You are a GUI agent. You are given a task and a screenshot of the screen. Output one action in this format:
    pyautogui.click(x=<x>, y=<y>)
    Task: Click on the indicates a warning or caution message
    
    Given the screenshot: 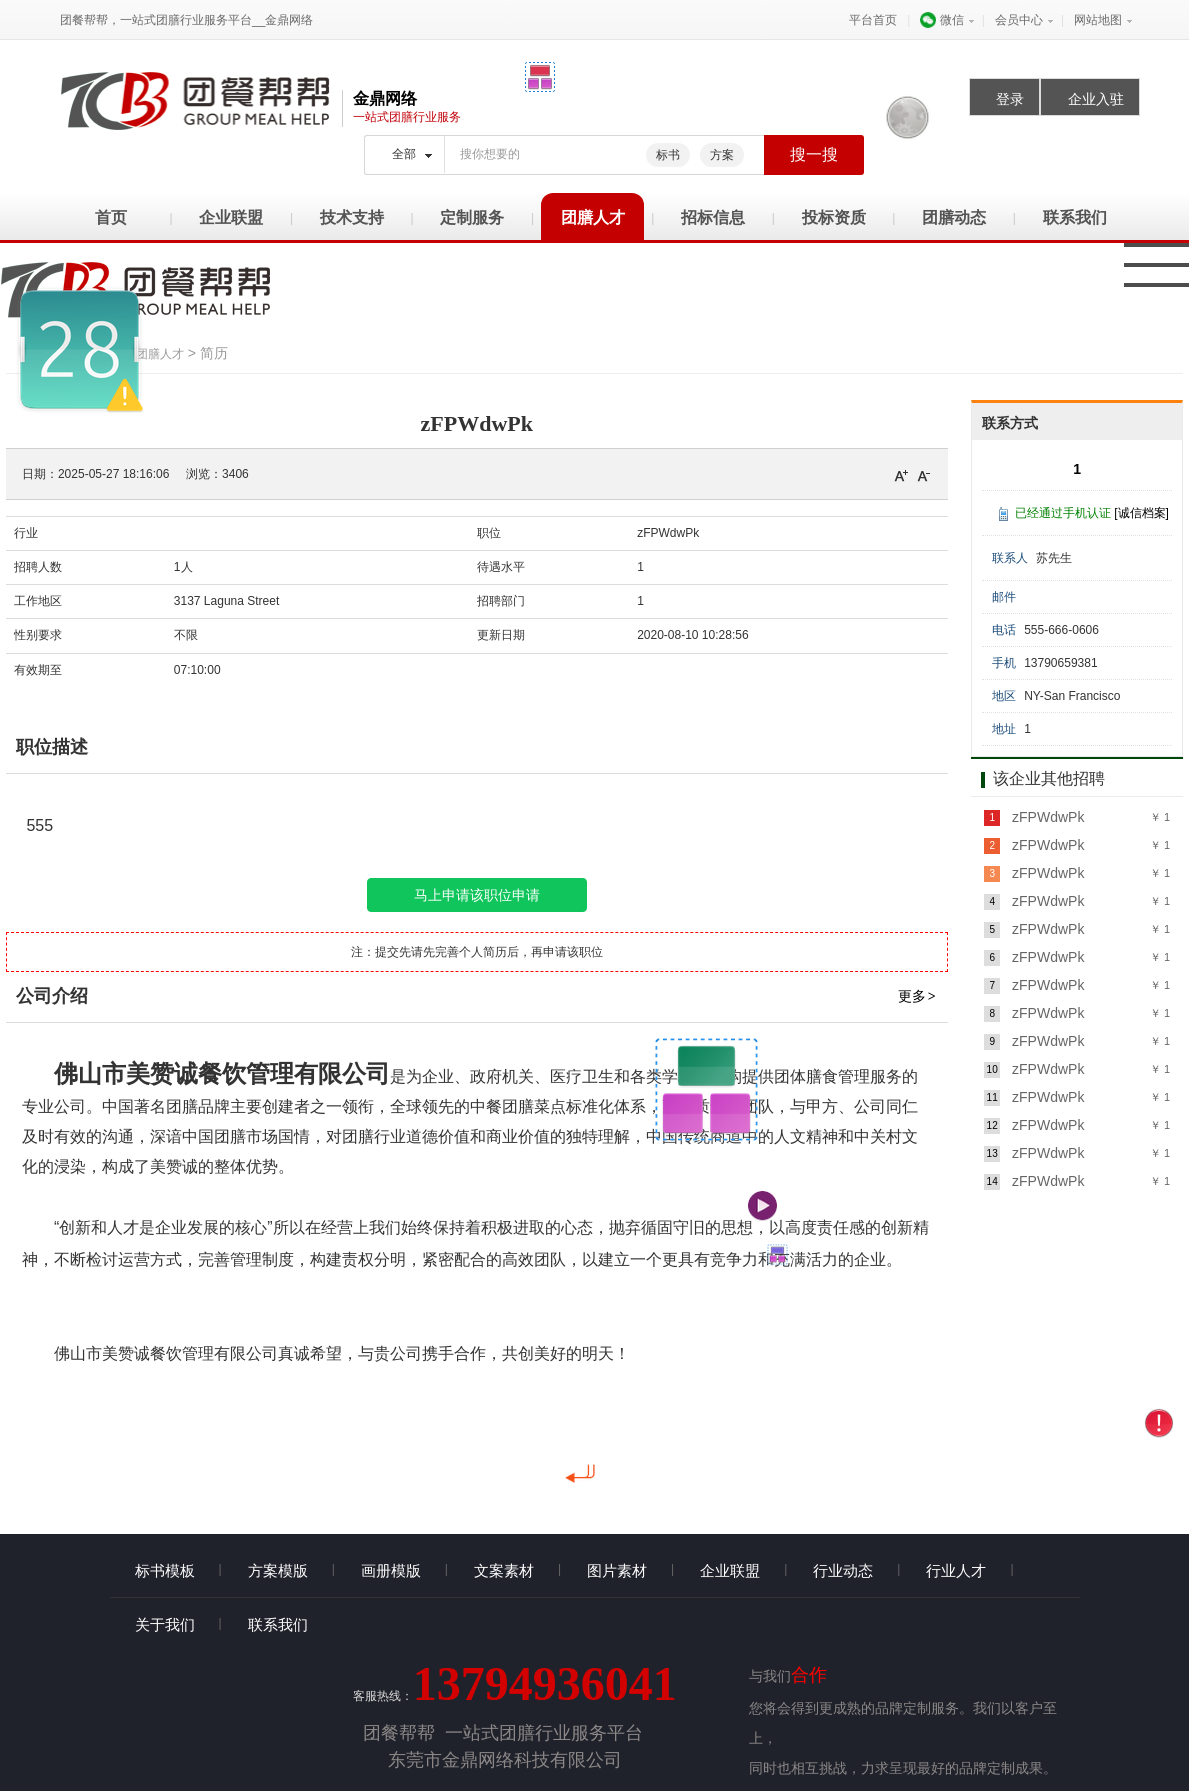 What is the action you would take?
    pyautogui.click(x=1159, y=1423)
    